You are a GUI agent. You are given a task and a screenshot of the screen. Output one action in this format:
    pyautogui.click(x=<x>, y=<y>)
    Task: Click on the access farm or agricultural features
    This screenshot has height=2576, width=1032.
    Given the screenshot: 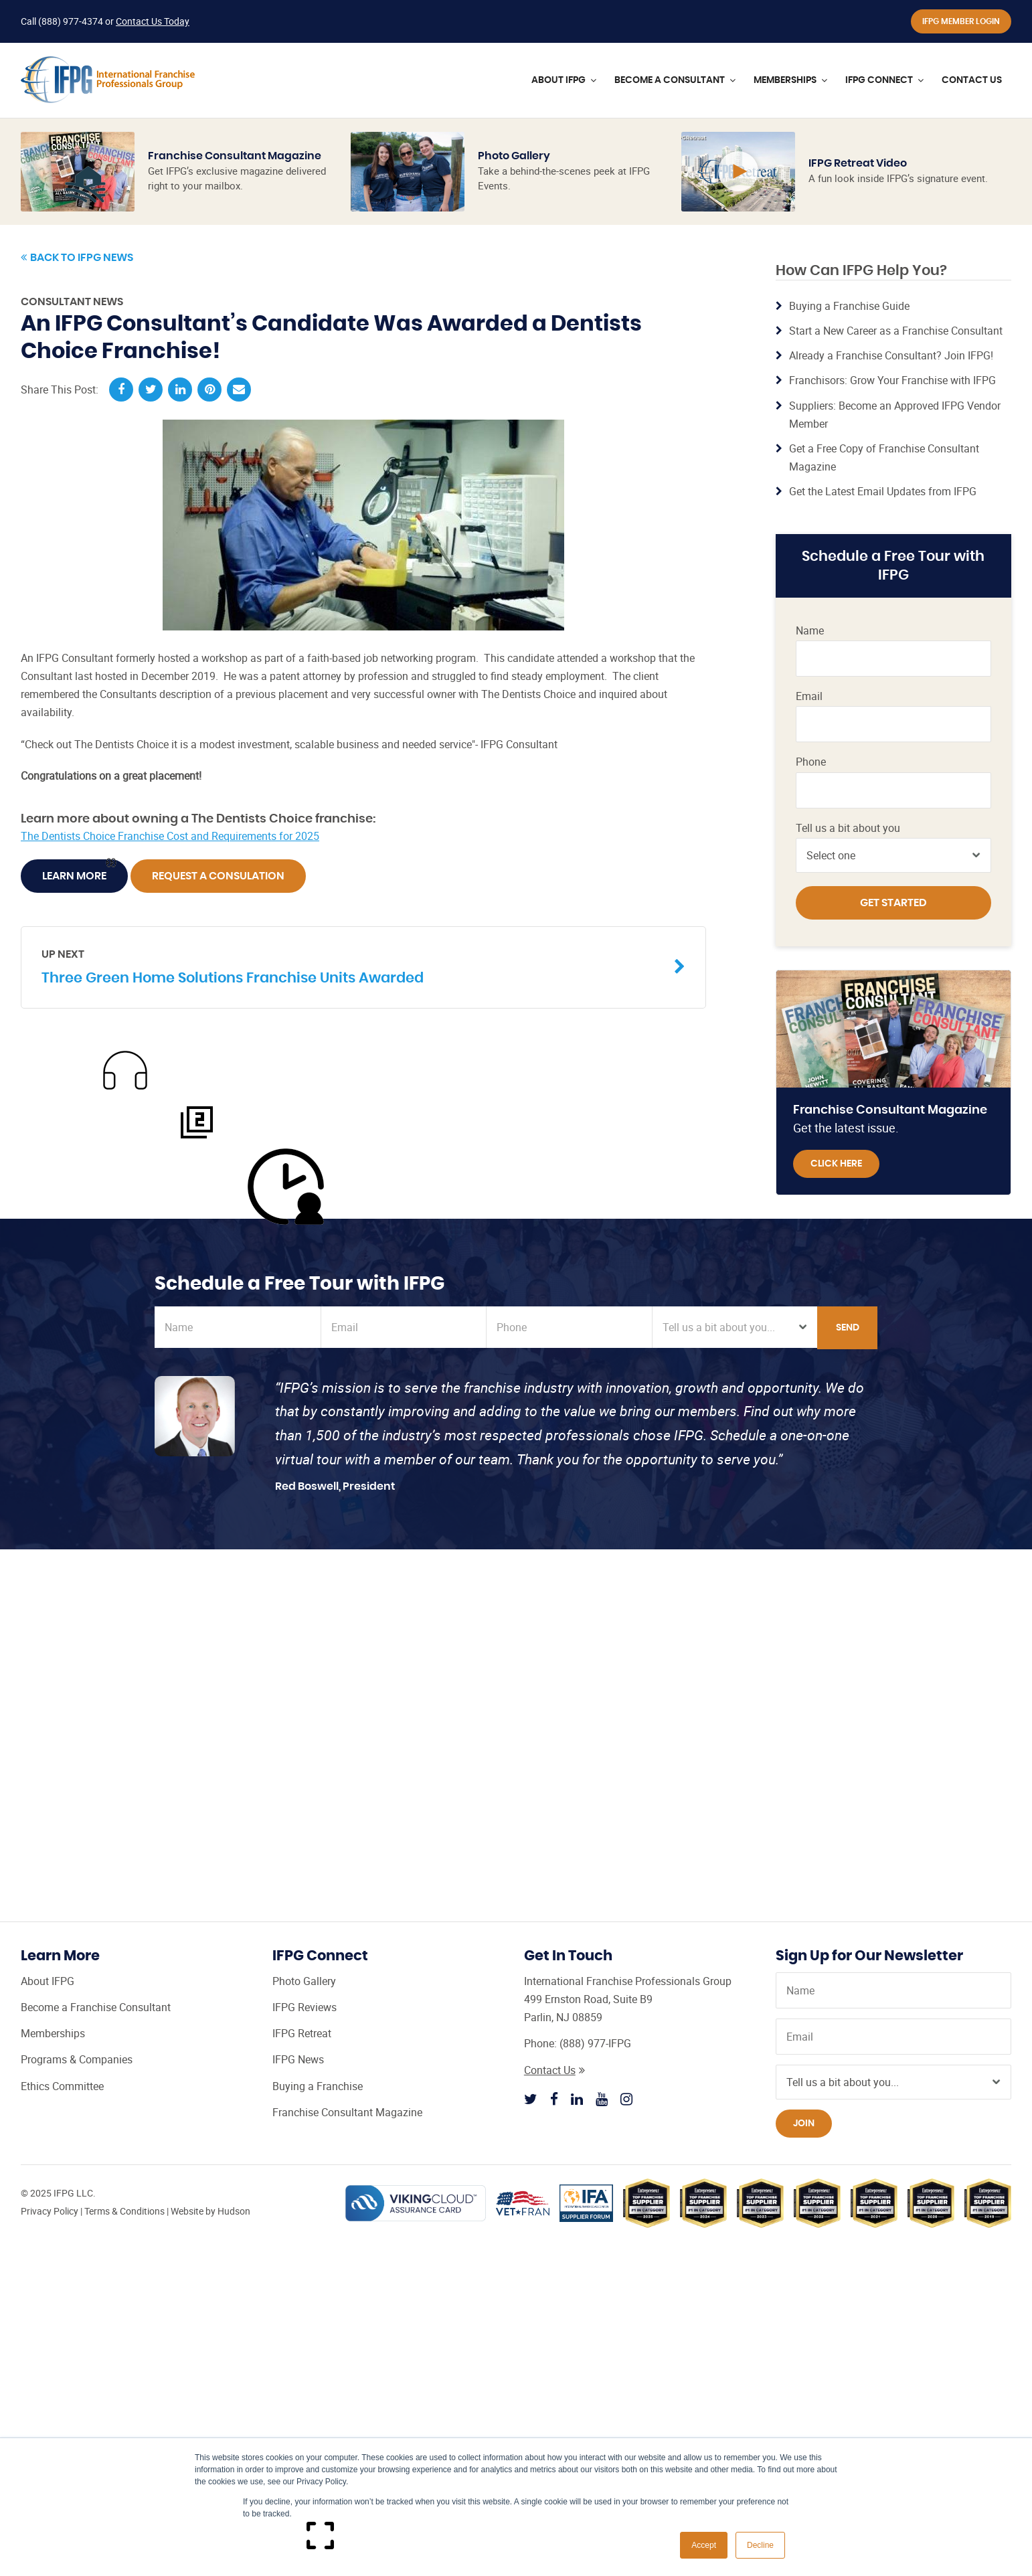 What is the action you would take?
    pyautogui.click(x=85, y=185)
    